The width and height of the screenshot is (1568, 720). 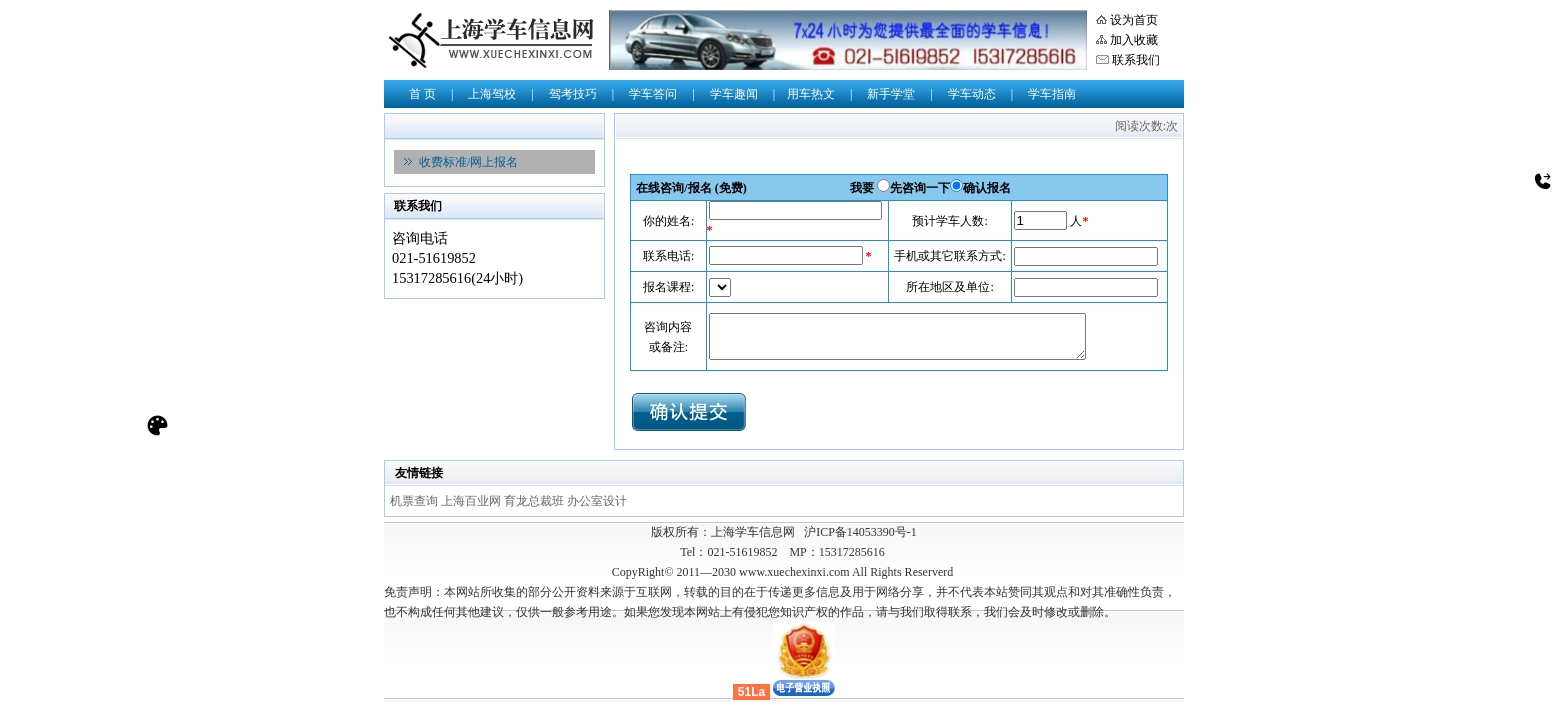 I want to click on access color and theme settings, so click(x=157, y=425).